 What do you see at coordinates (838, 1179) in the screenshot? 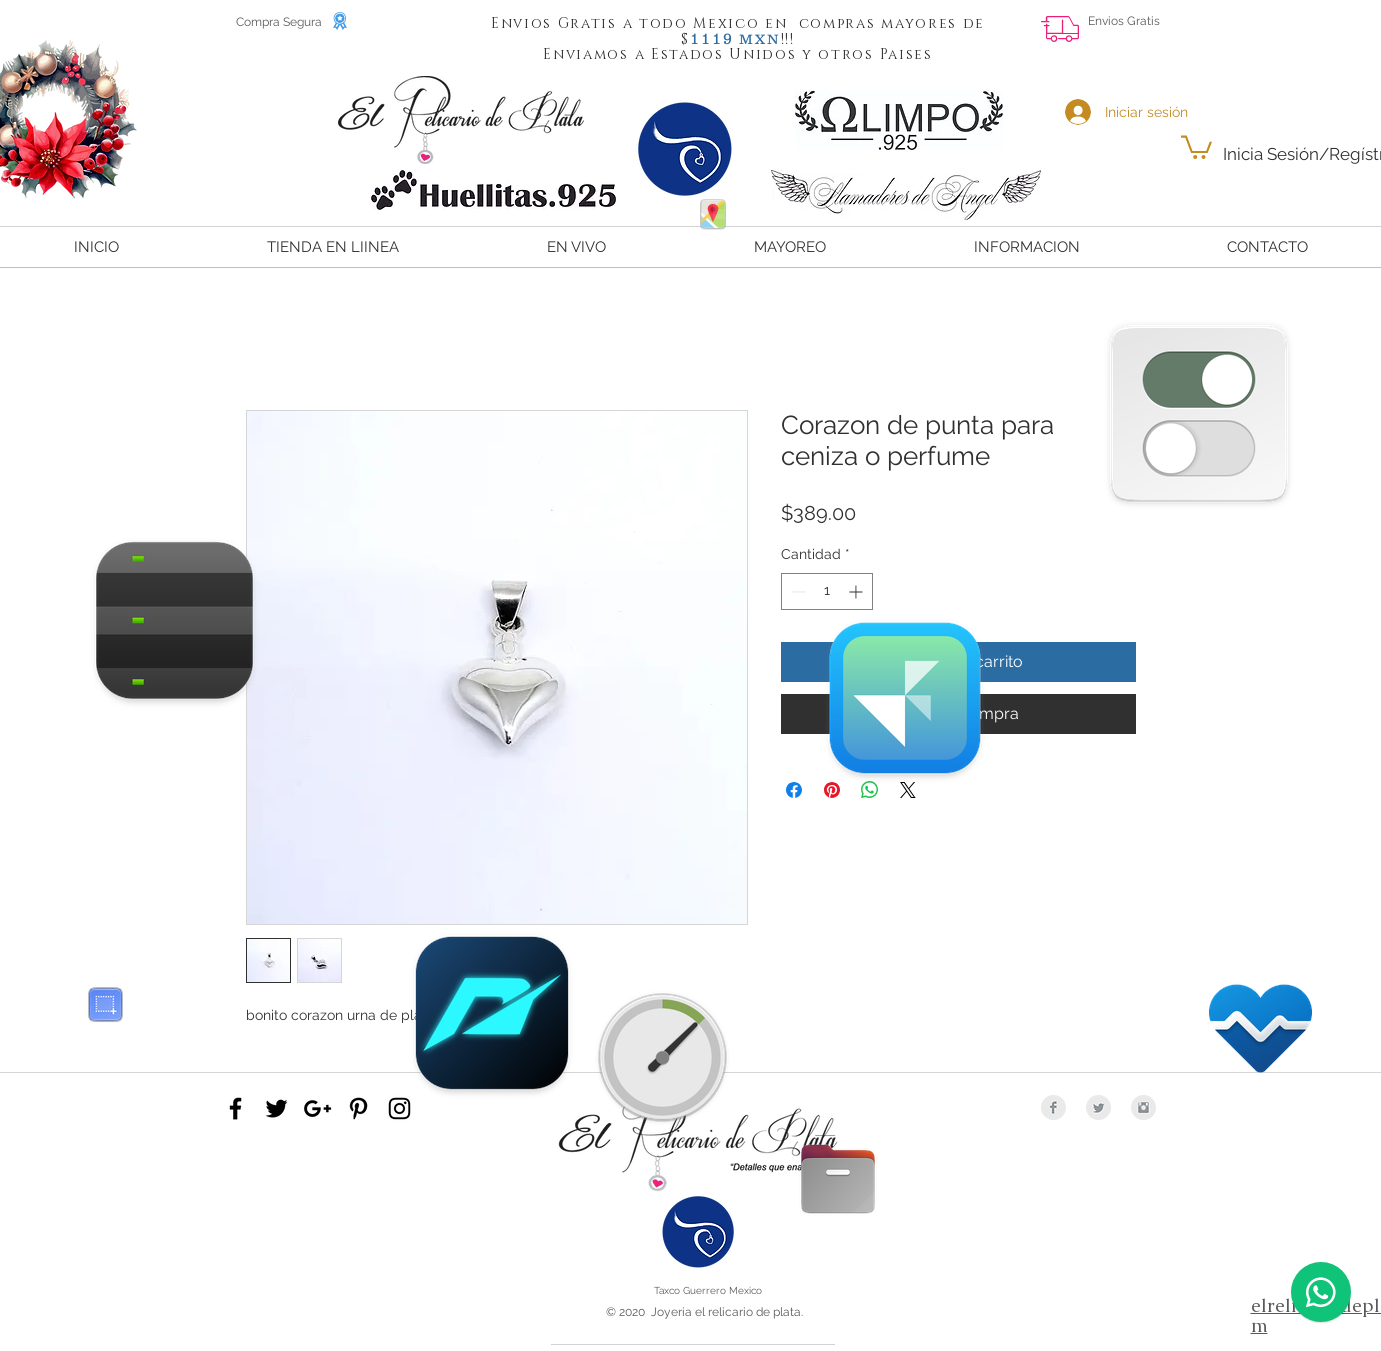
I see `open the file manager` at bounding box center [838, 1179].